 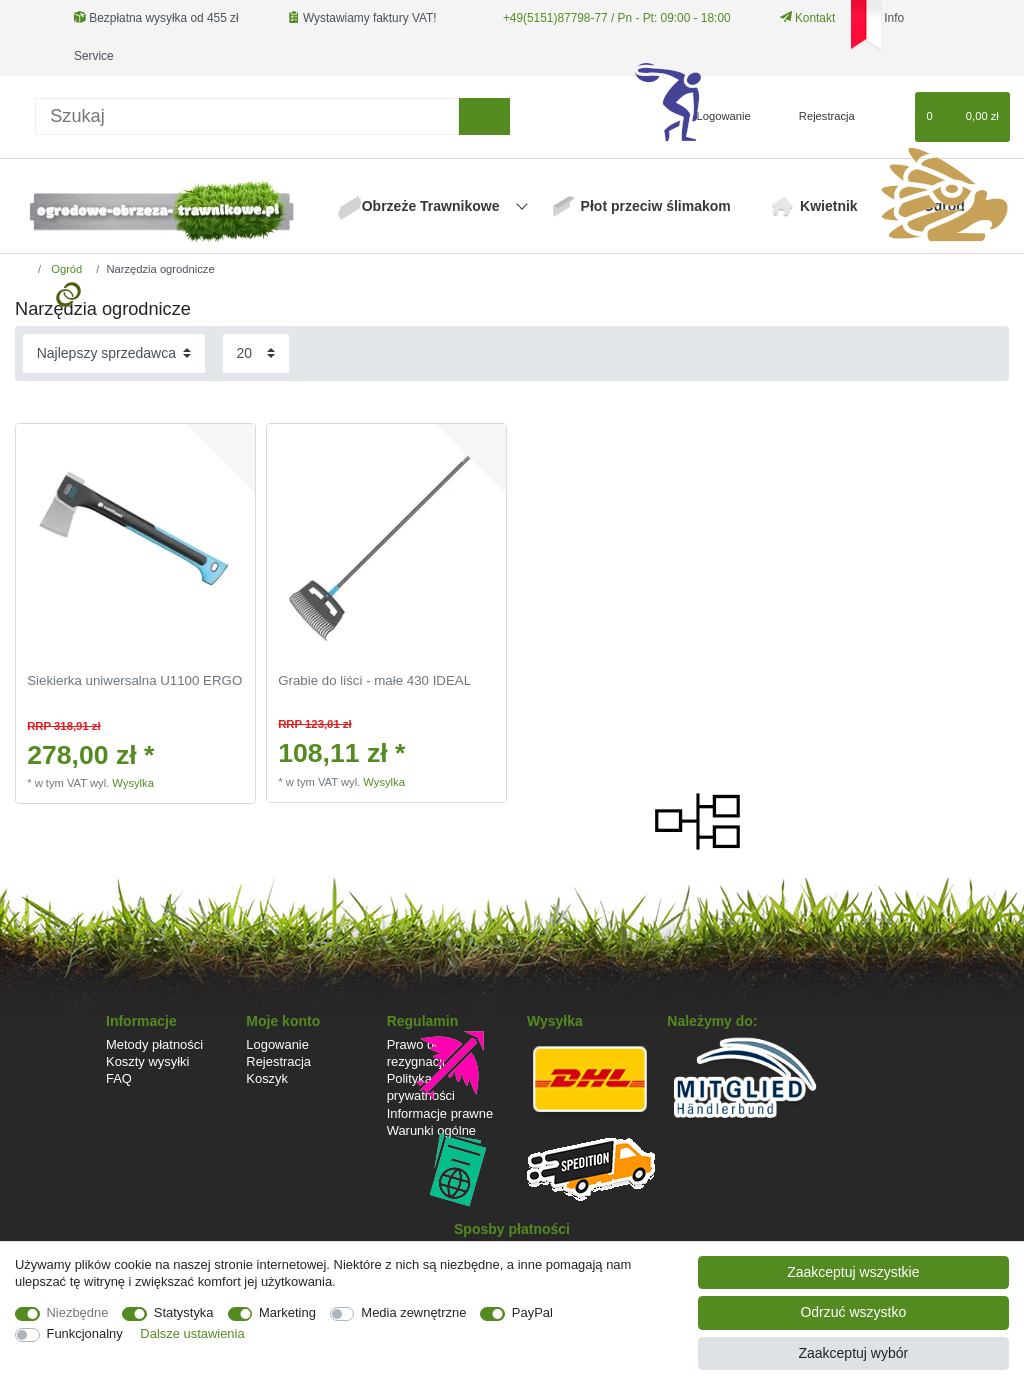 I want to click on view passport or travel documents, so click(x=458, y=1170).